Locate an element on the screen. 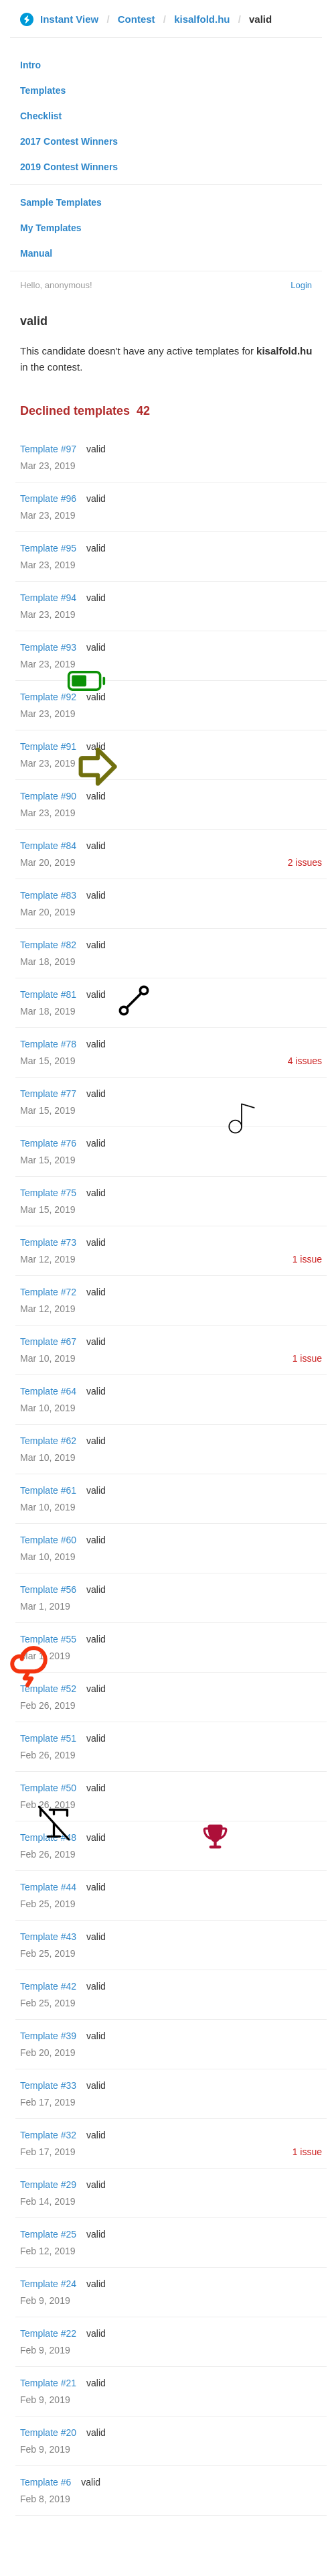 The height and width of the screenshot is (2576, 332). view achievements or awards is located at coordinates (215, 1836).